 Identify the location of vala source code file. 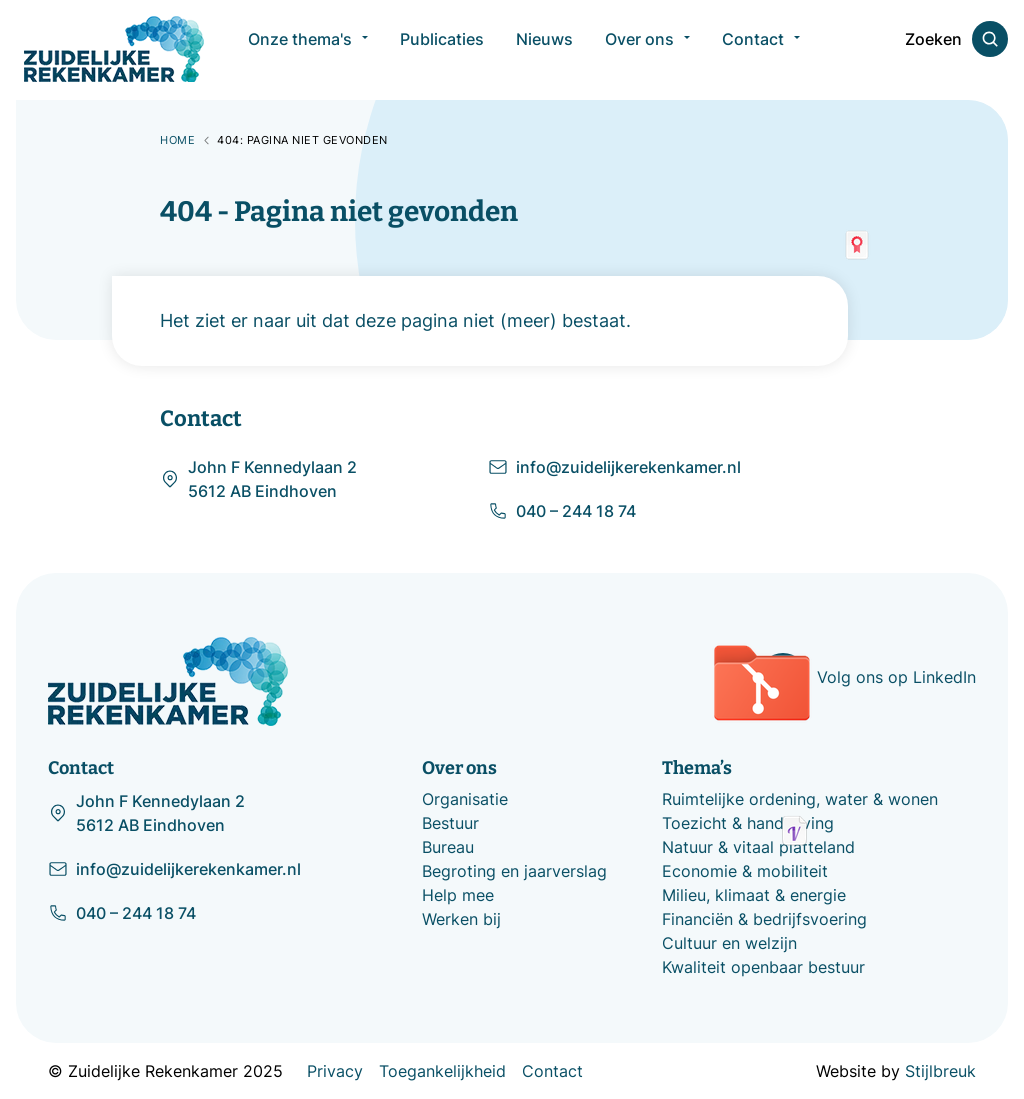
(794, 830).